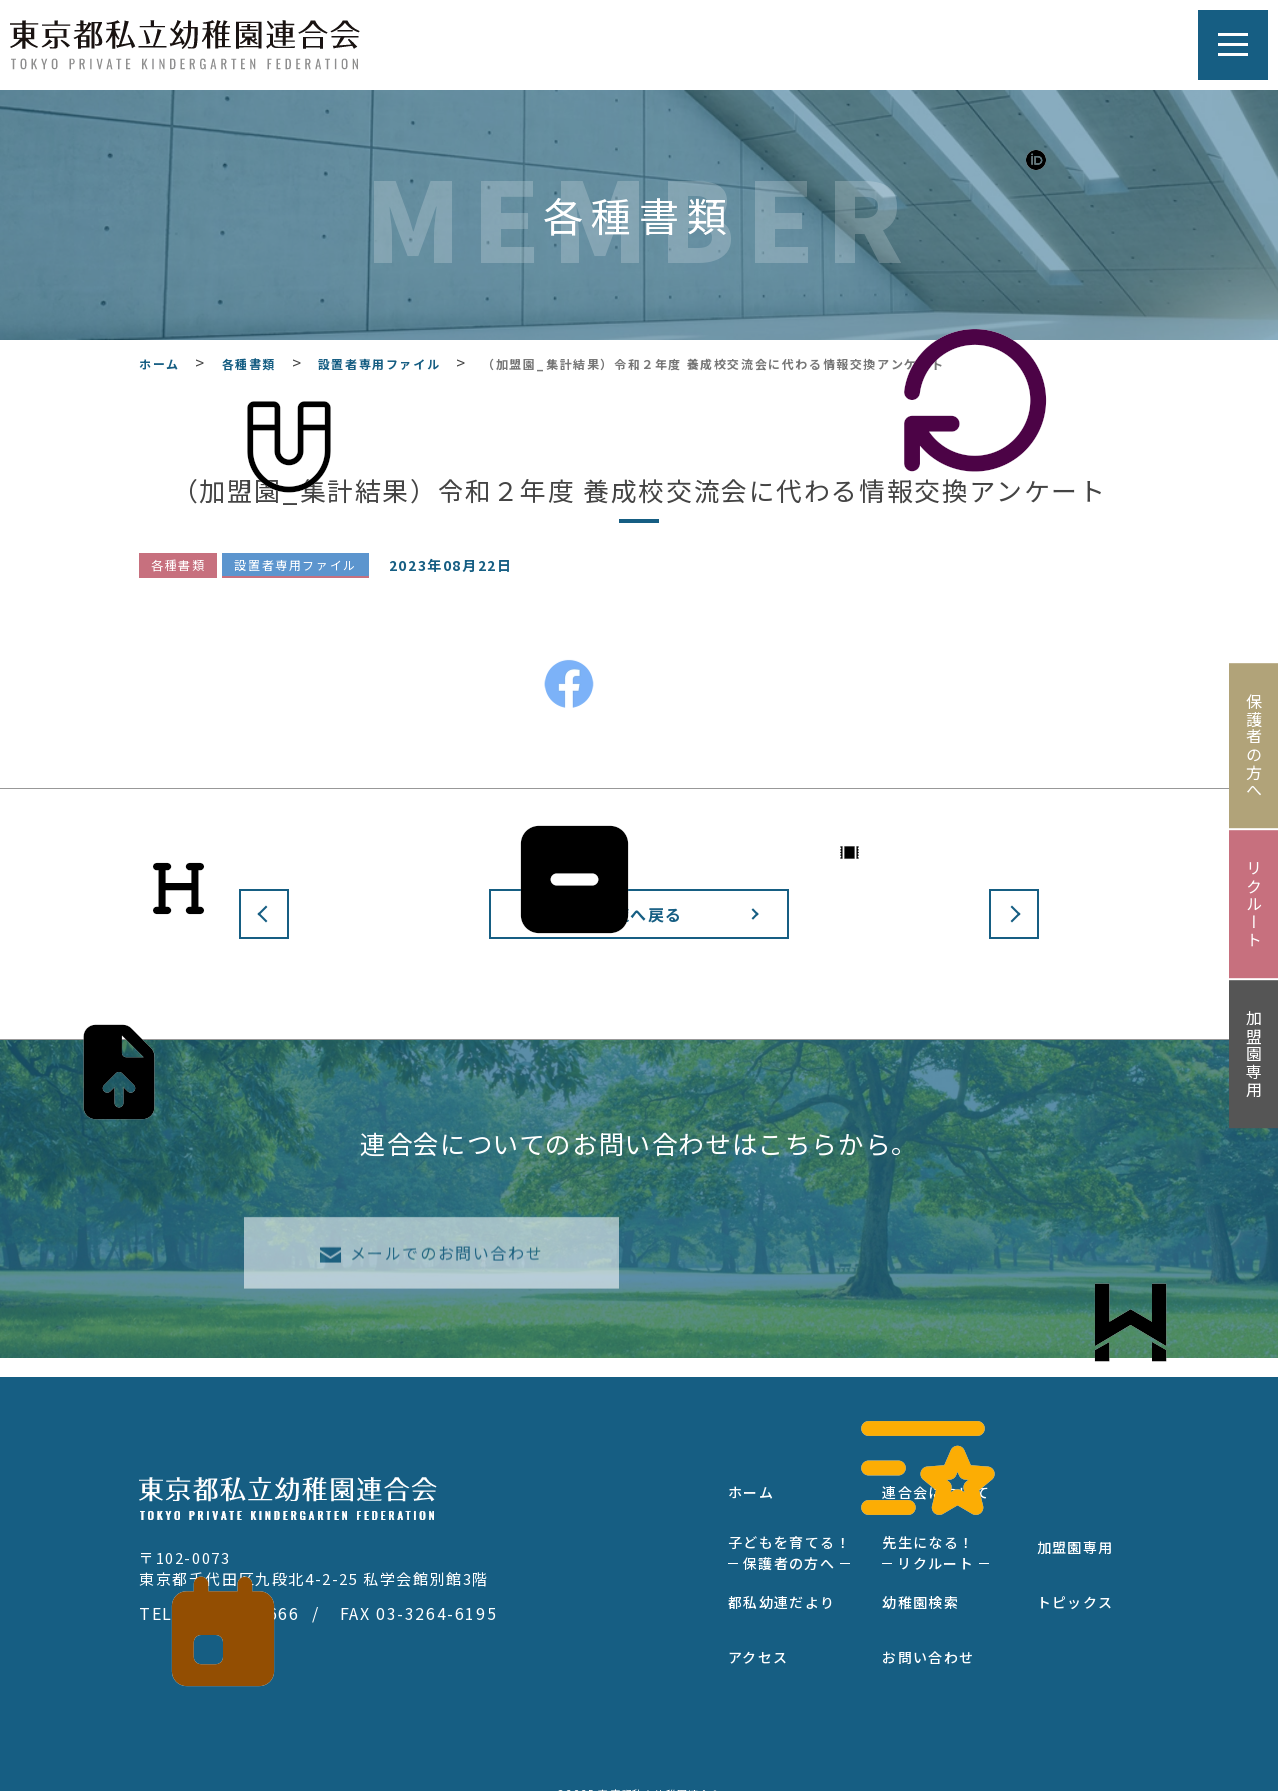 Image resolution: width=1278 pixels, height=1791 pixels. Describe the element at coordinates (923, 1468) in the screenshot. I see `view your favorites list` at that location.